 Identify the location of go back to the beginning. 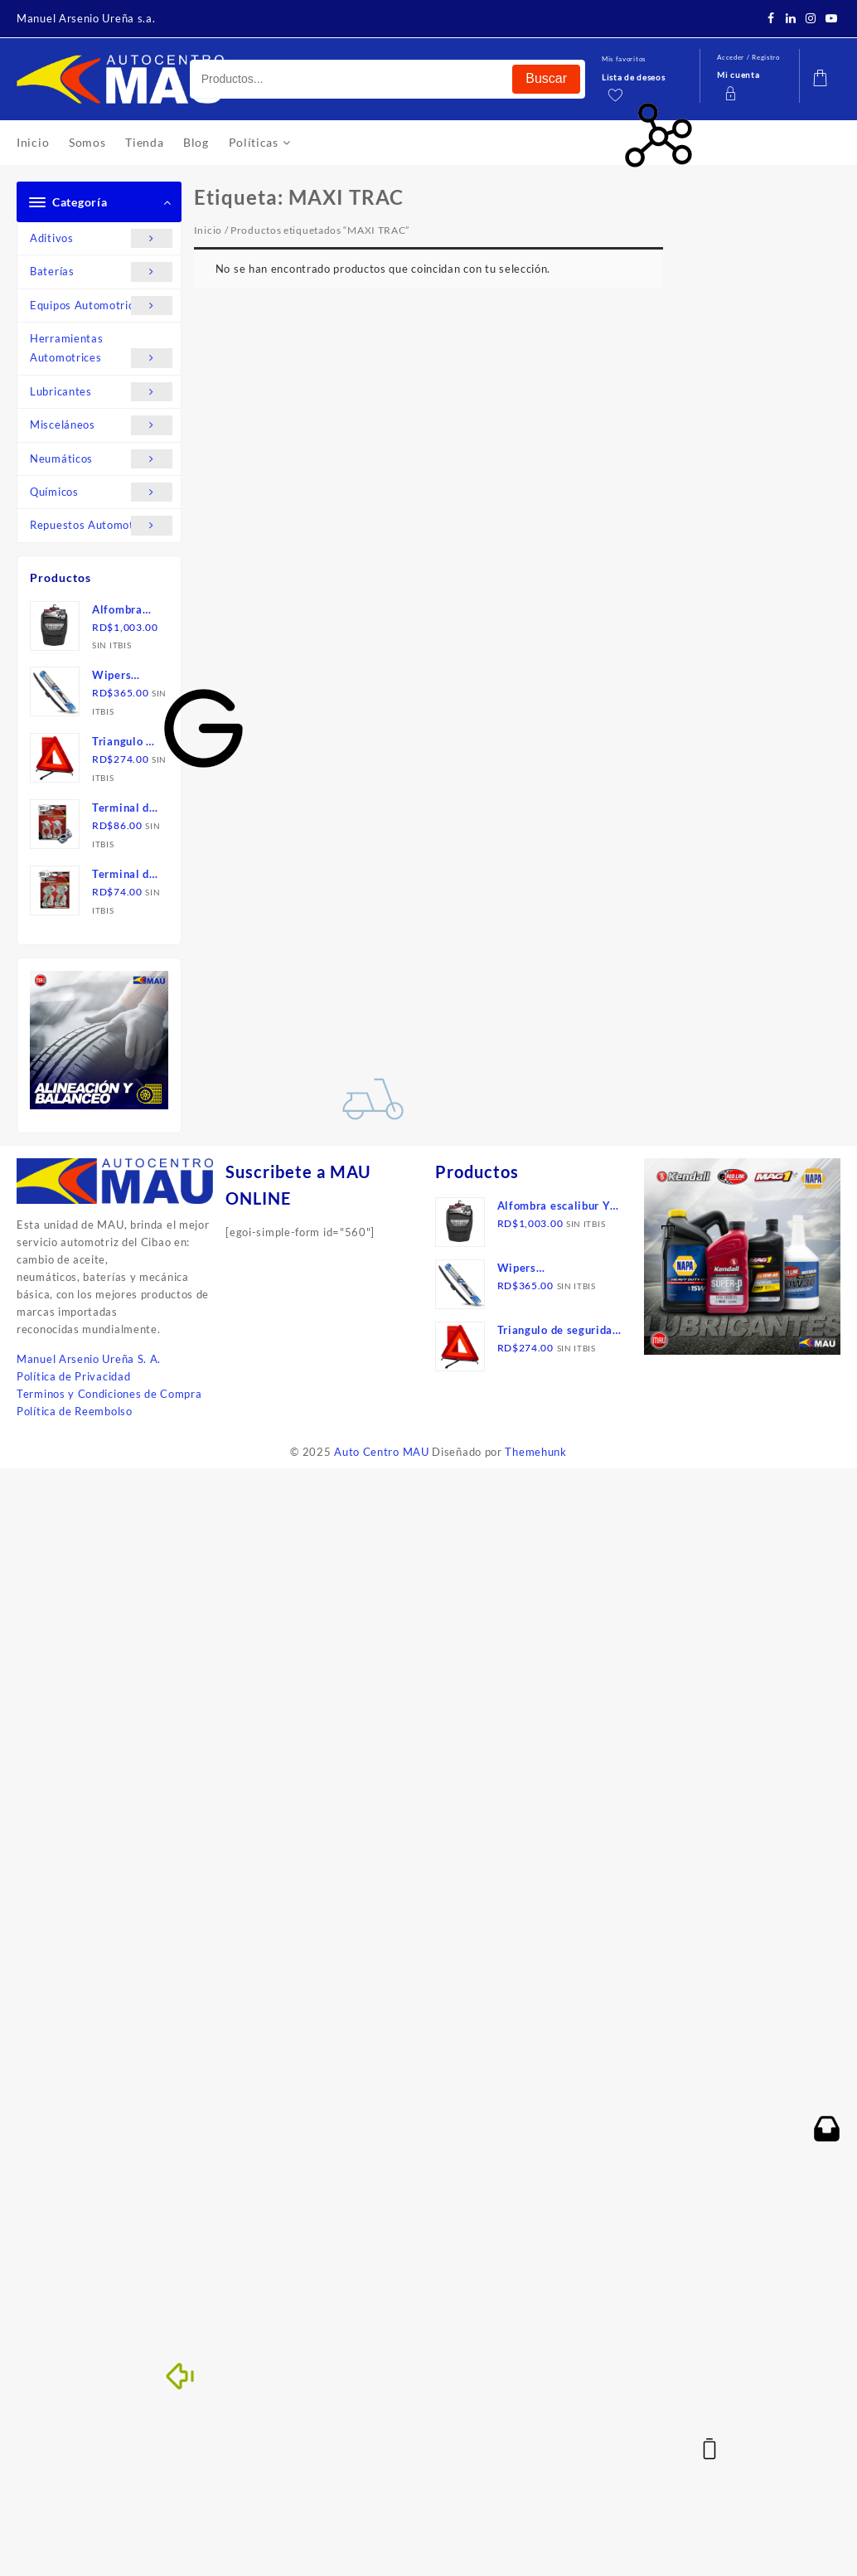
(181, 2376).